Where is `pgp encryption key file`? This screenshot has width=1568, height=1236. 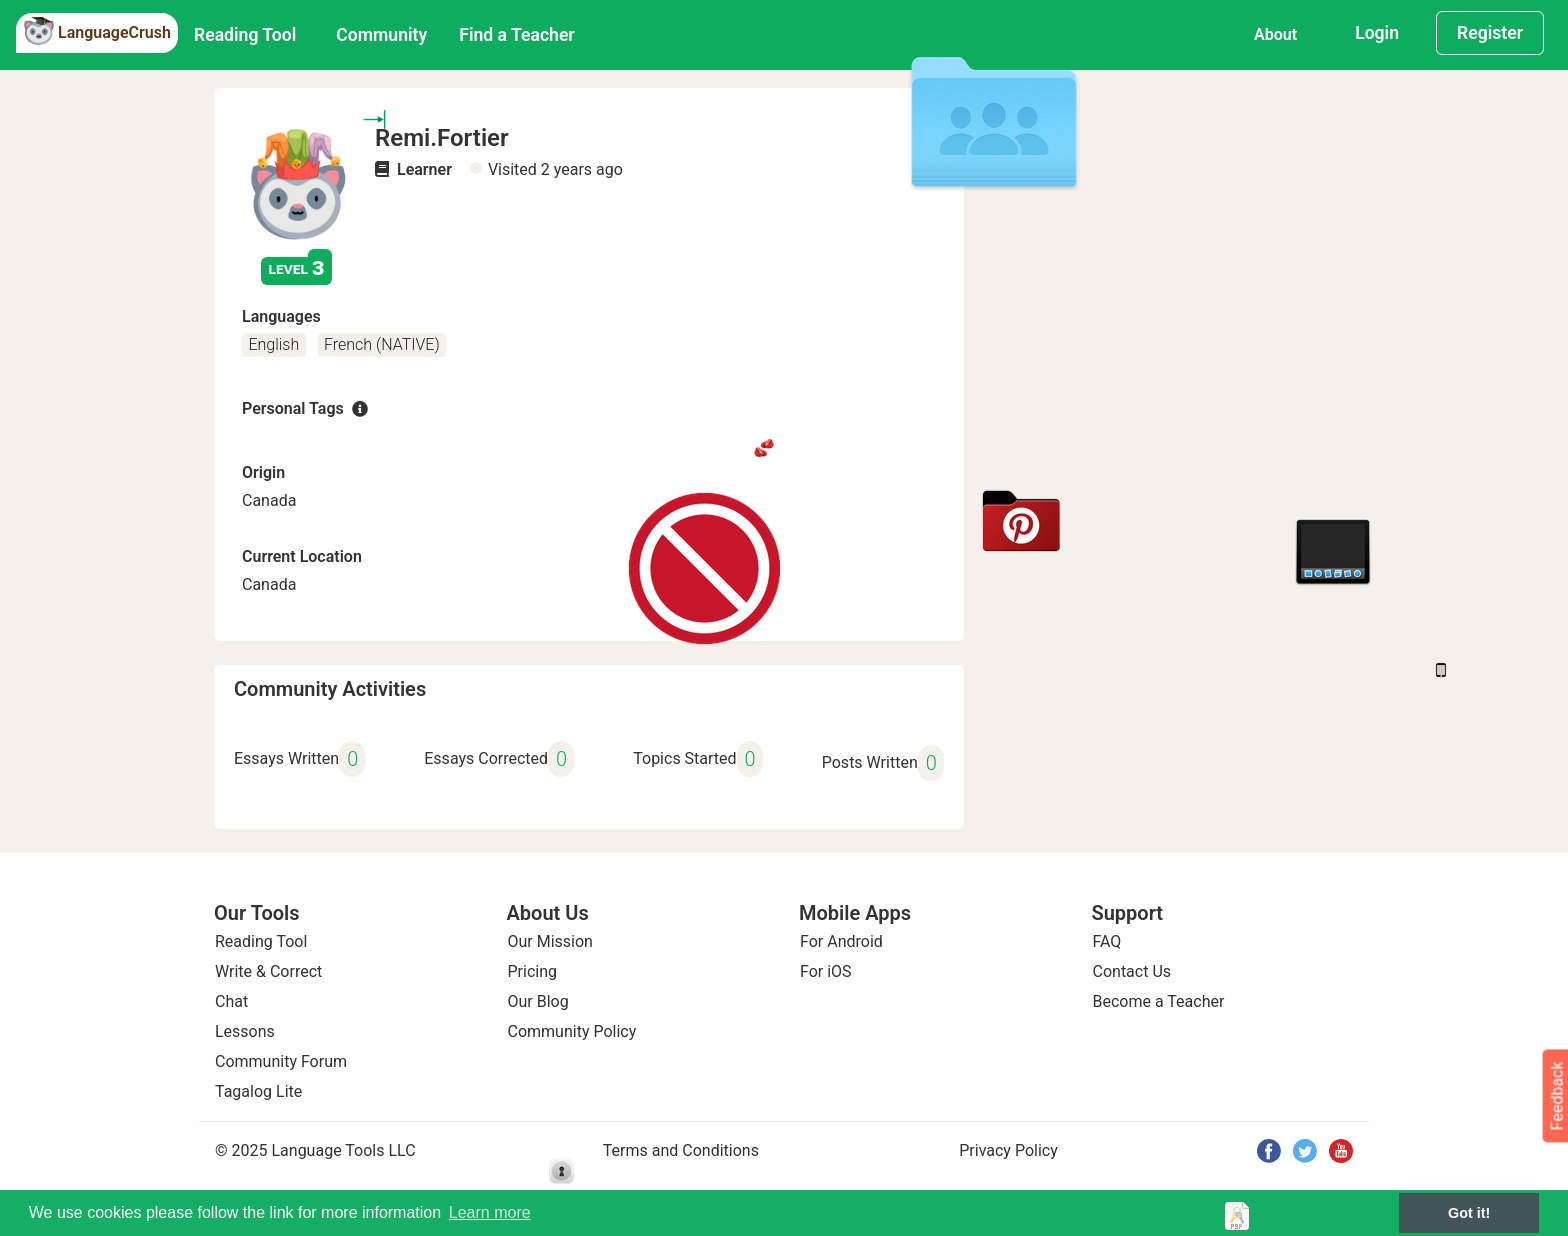
pgp encryption key file is located at coordinates (1237, 1216).